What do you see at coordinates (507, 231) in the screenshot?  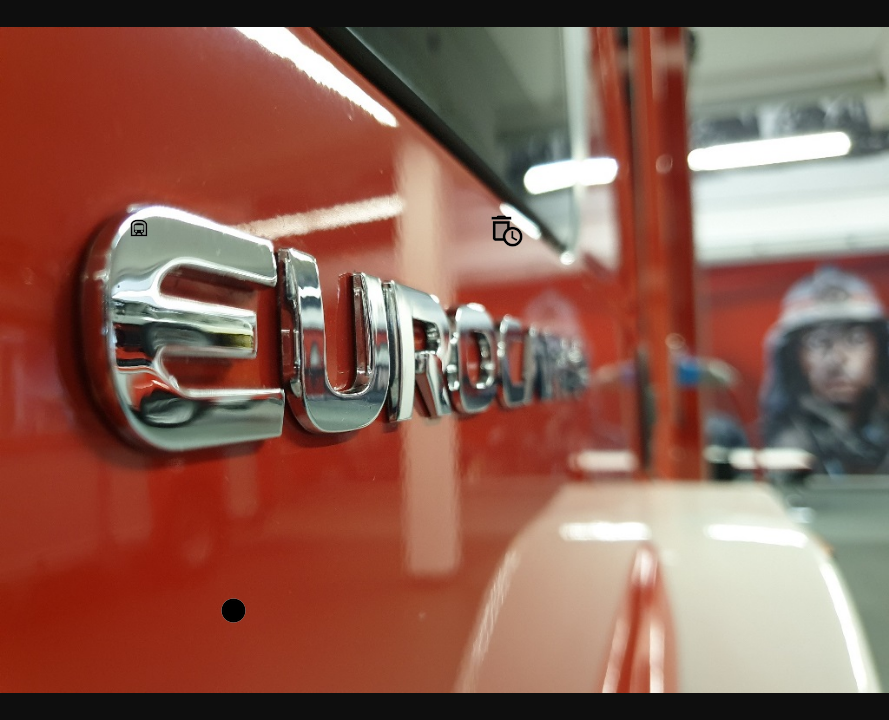 I see `enable auto-delete for temporary files` at bounding box center [507, 231].